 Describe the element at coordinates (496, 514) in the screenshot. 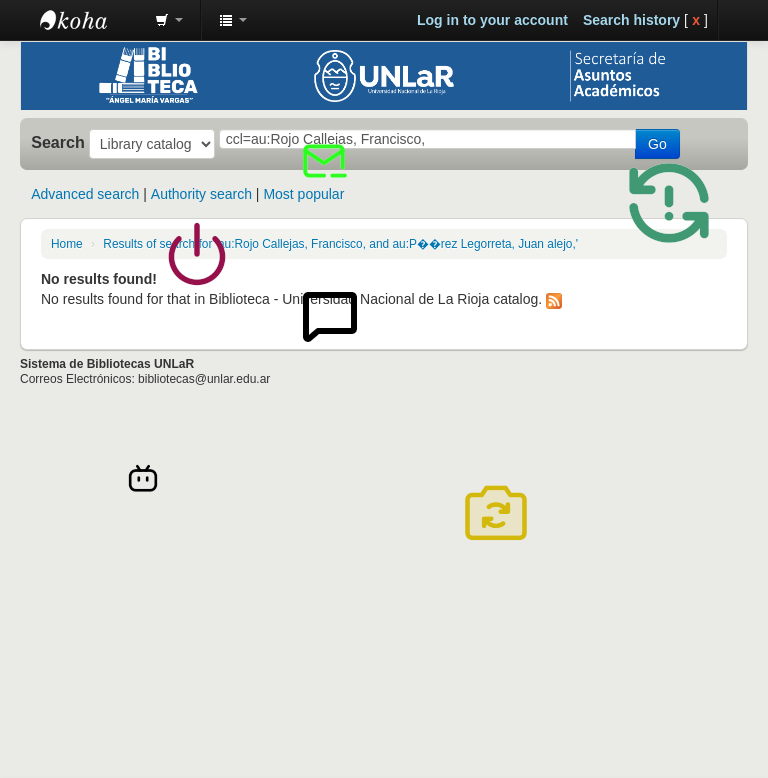

I see `switch between front and rear camera` at that location.